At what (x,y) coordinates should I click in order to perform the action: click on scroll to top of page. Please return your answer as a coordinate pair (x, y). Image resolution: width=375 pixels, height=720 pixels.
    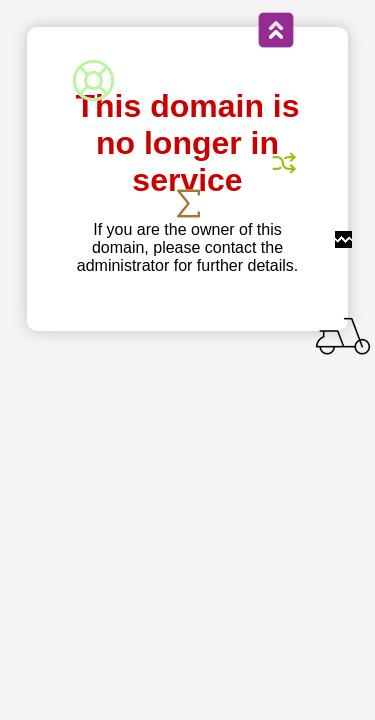
    Looking at the image, I should click on (276, 30).